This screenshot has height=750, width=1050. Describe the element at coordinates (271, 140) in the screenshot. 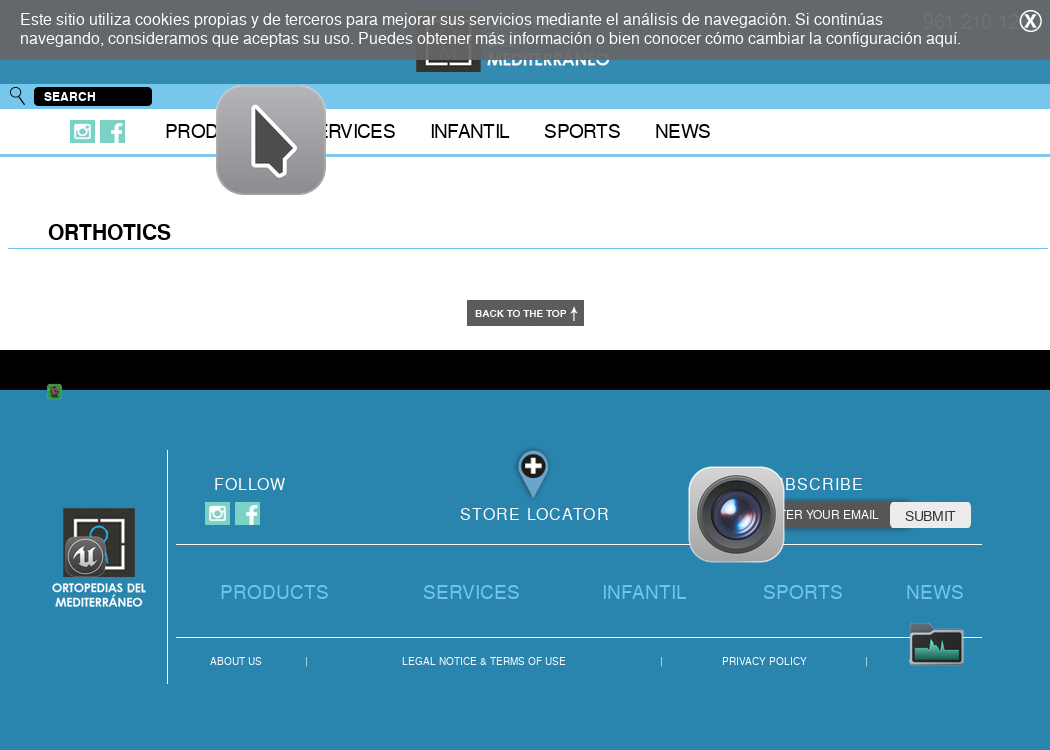

I see `open cursor preferences settings` at that location.